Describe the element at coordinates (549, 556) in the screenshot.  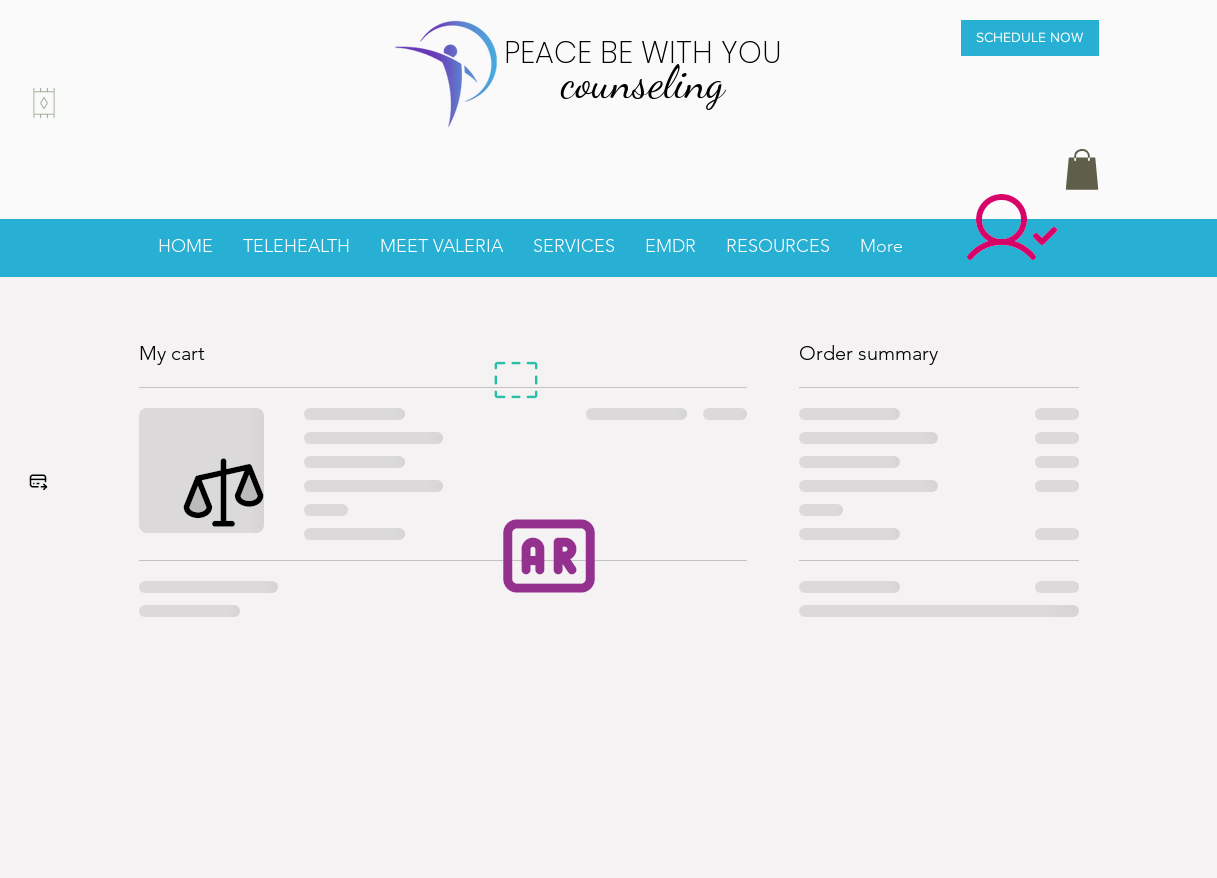
I see `indicates augmented reality feature available` at that location.